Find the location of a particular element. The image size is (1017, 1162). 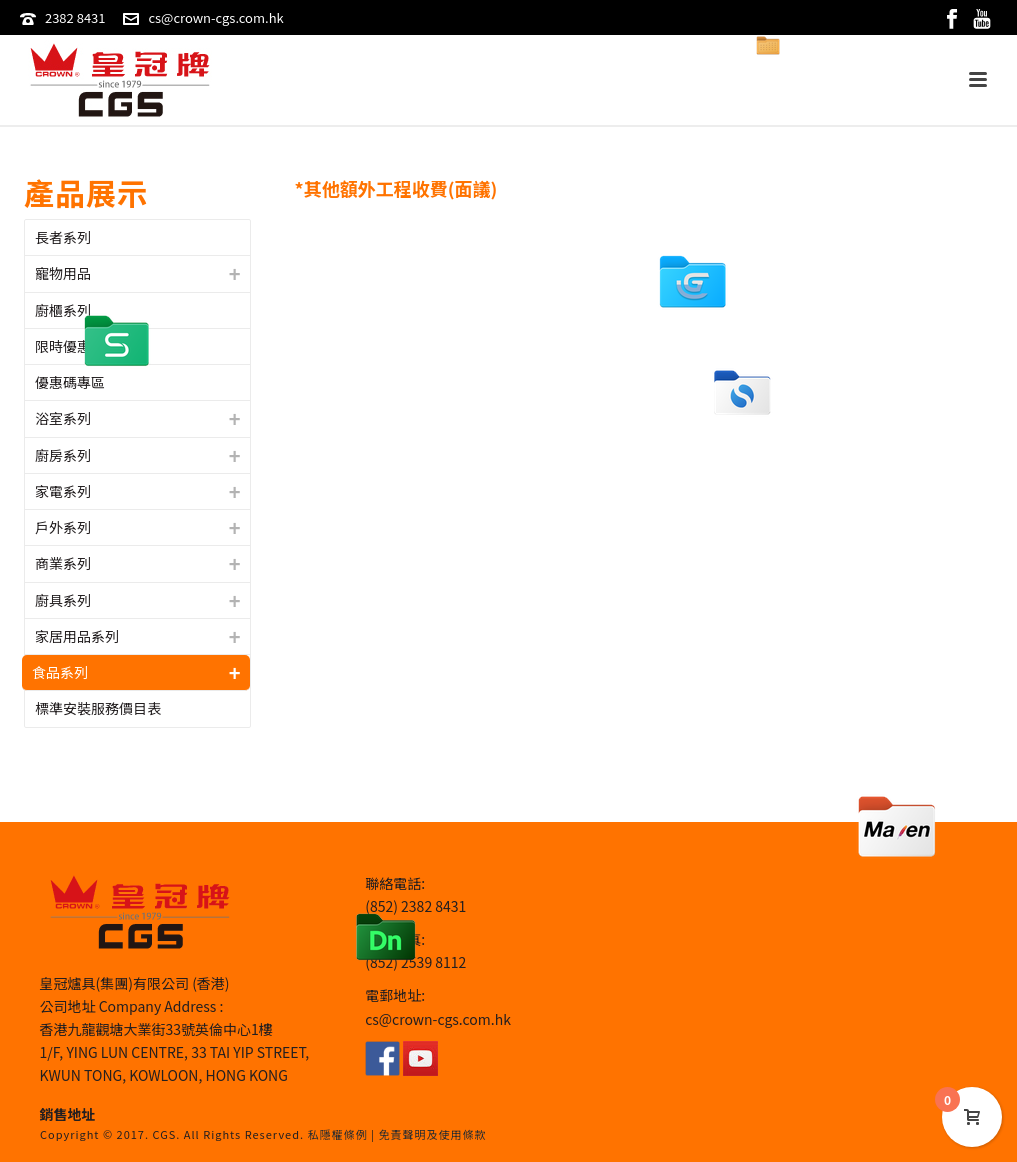

open simplenote files folder is located at coordinates (742, 394).